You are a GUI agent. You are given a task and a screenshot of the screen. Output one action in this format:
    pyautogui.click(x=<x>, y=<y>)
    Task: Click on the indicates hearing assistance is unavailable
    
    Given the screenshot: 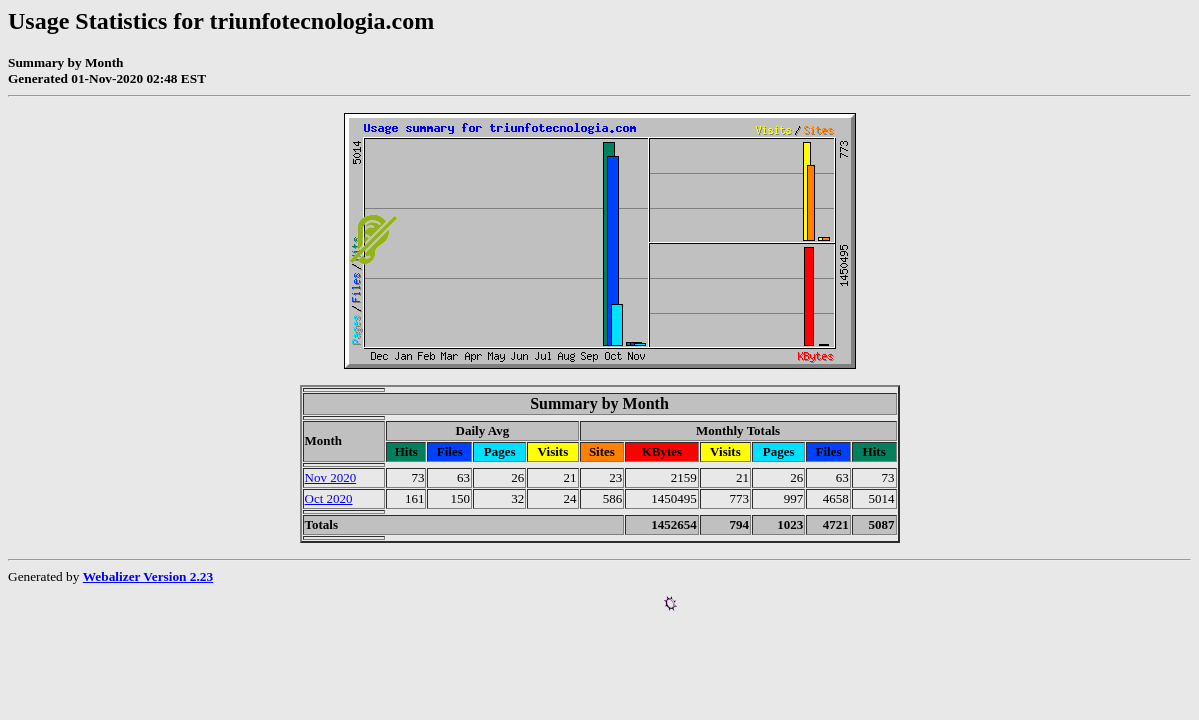 What is the action you would take?
    pyautogui.click(x=373, y=239)
    